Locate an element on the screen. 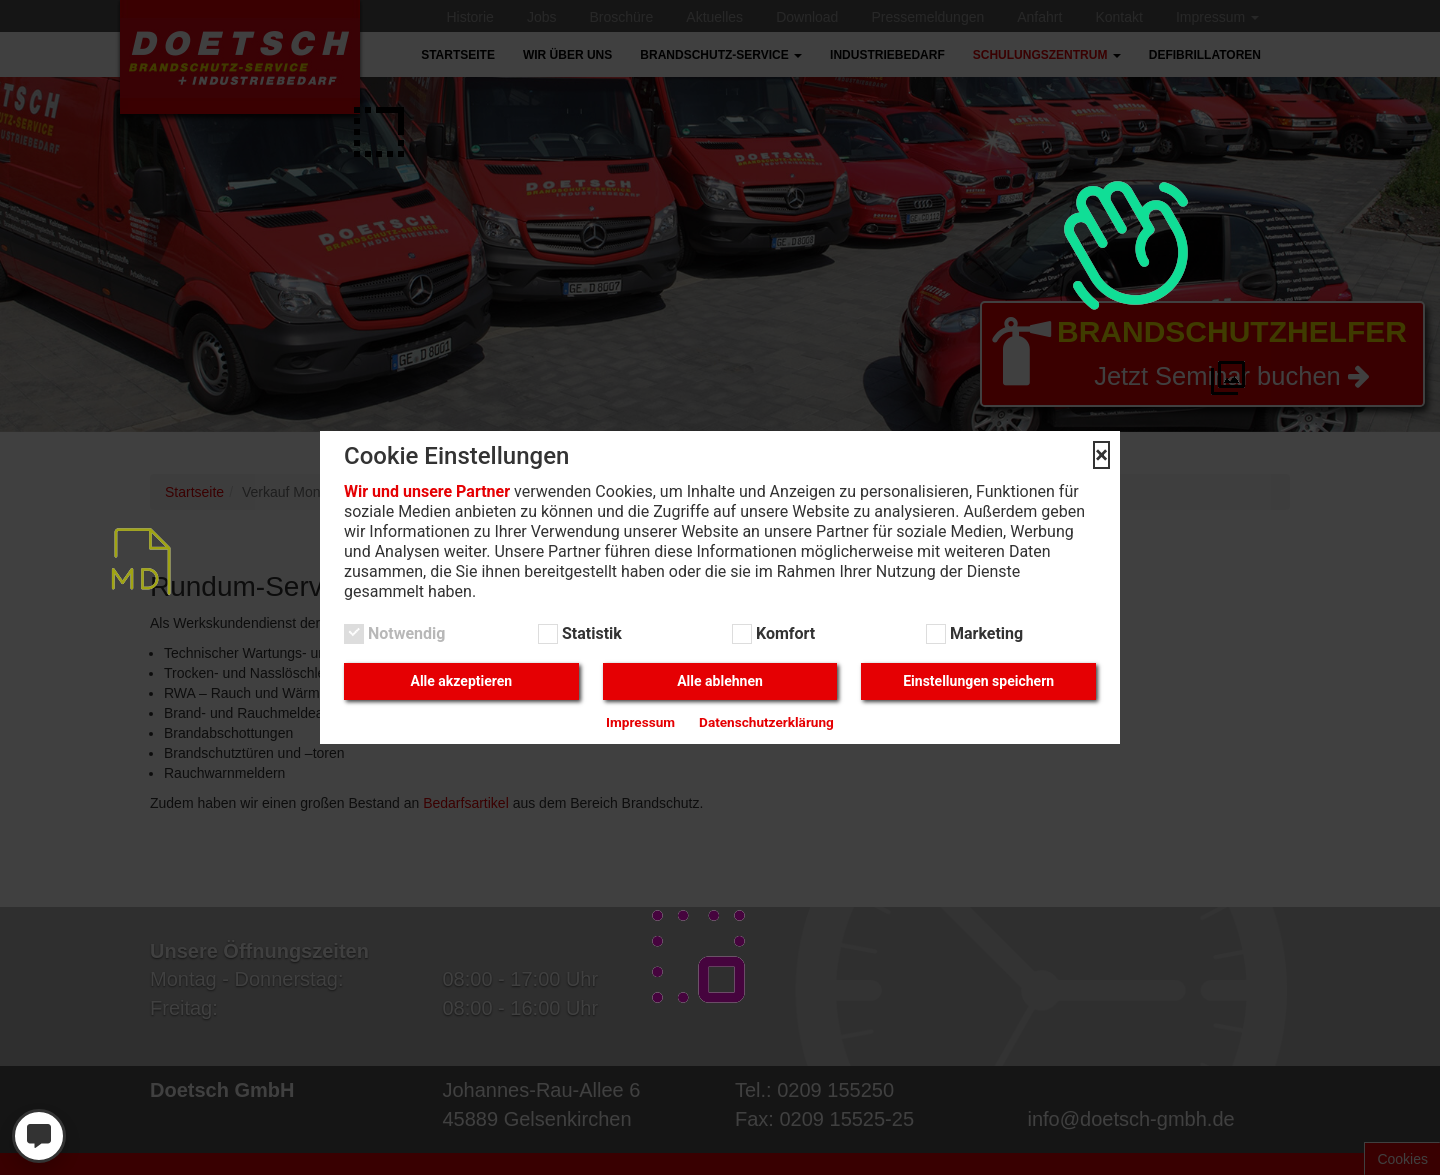  adjust corner radius of a shape or element is located at coordinates (379, 132).